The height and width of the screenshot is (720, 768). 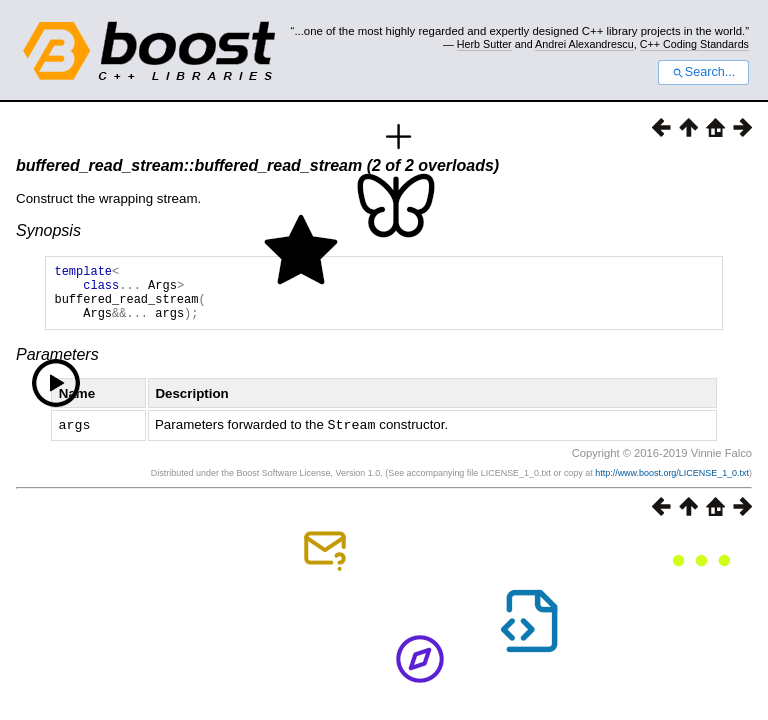 I want to click on access navigation or directional features, so click(x=420, y=659).